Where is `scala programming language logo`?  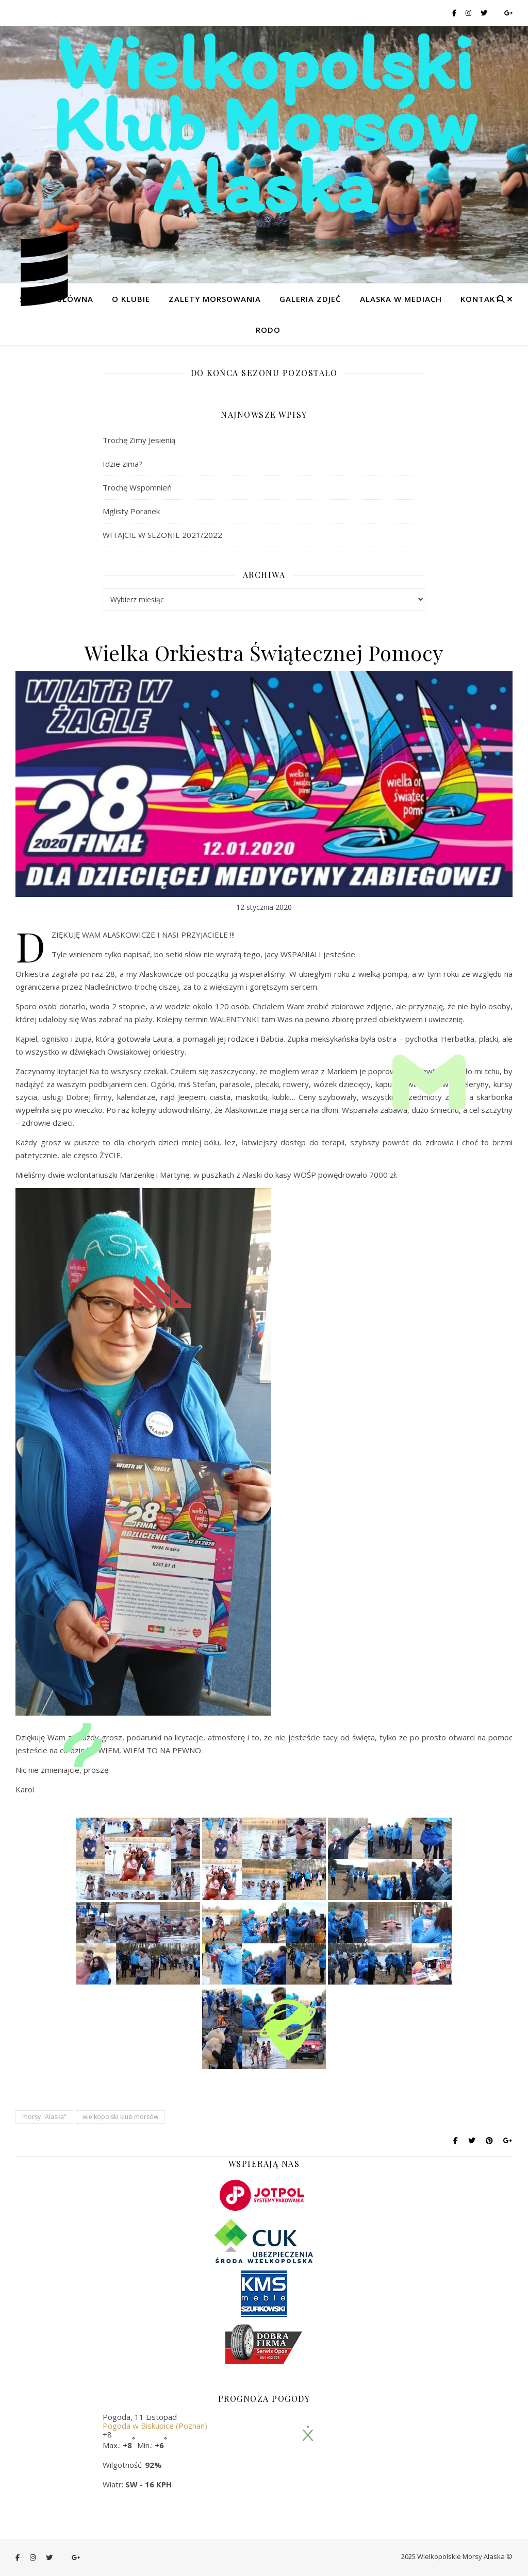 scala programming language logo is located at coordinates (44, 268).